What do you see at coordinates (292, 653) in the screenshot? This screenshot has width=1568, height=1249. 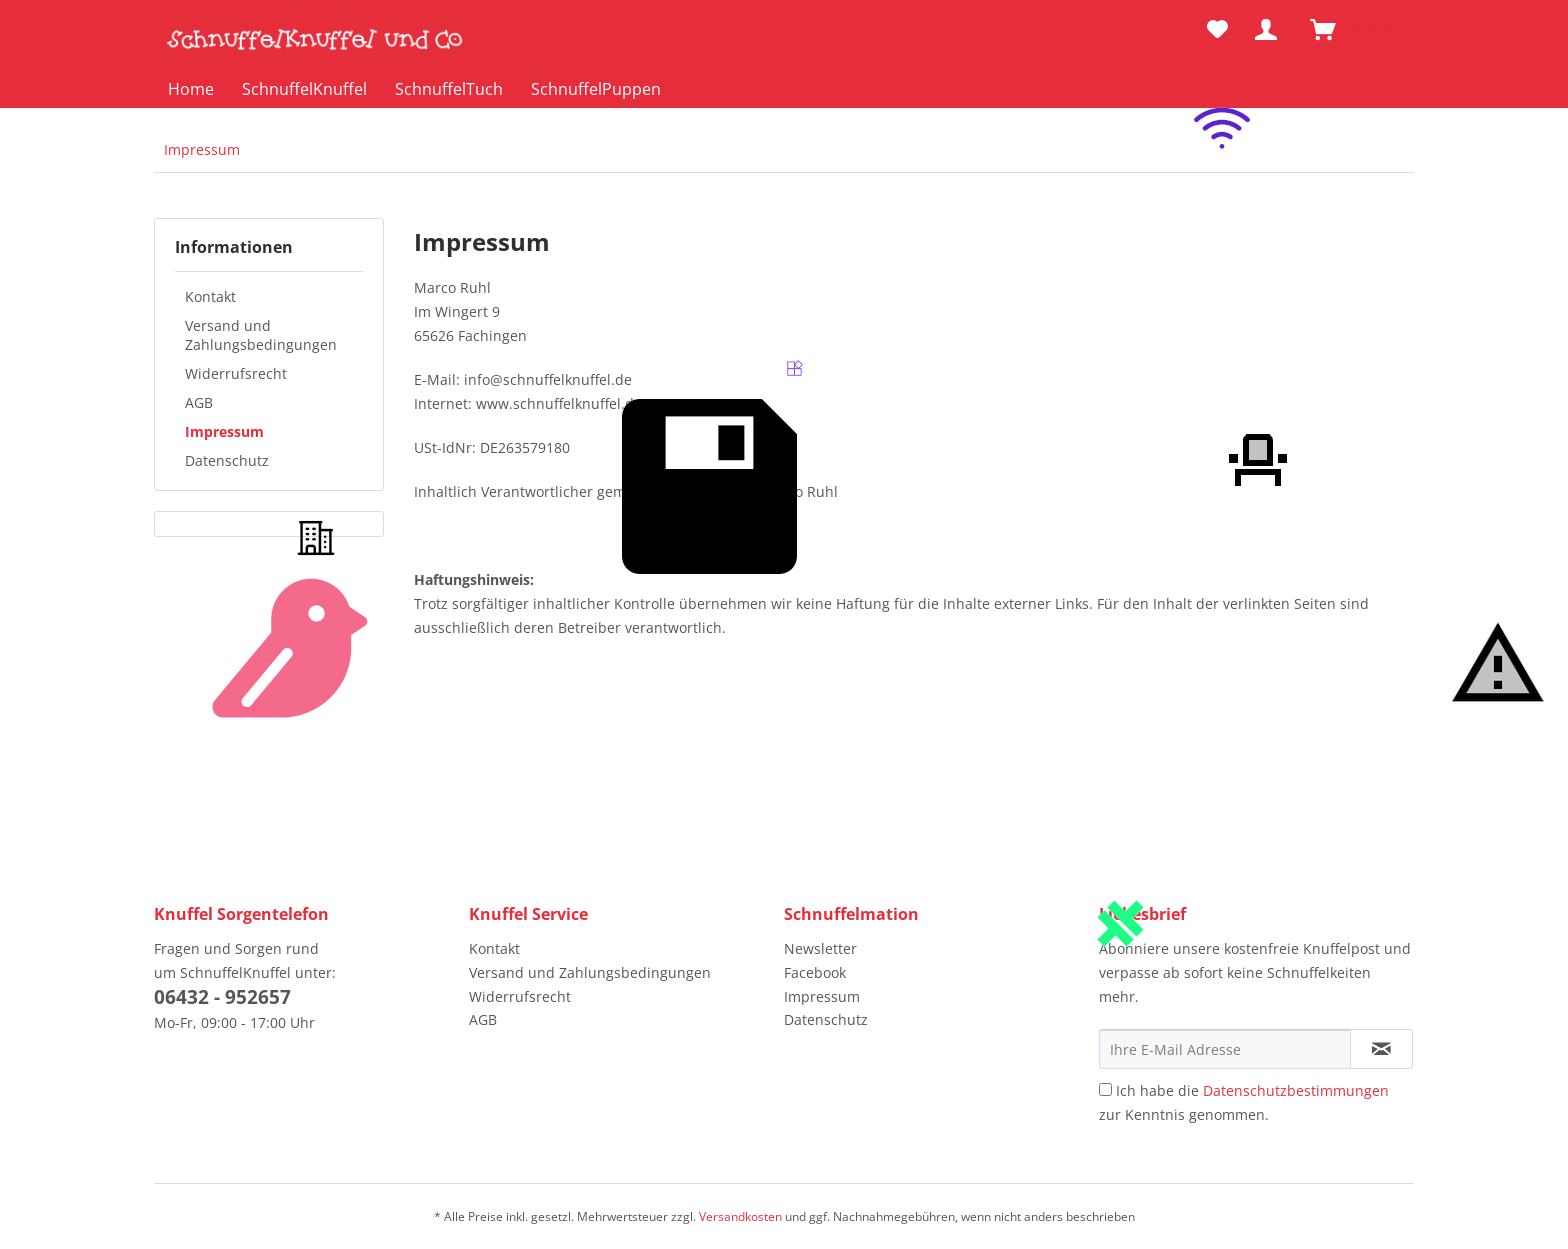 I see `access twitter or social media sharing` at bounding box center [292, 653].